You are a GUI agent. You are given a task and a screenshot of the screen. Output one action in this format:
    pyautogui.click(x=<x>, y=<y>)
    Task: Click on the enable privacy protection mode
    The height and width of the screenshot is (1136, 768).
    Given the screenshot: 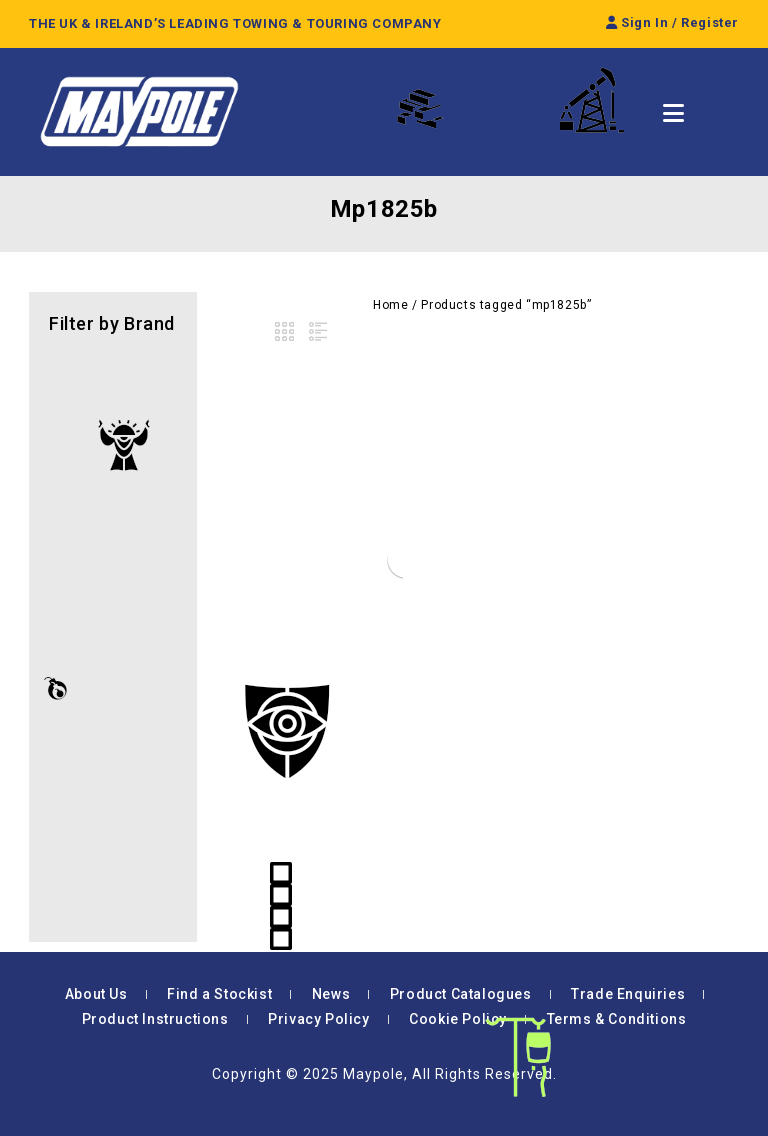 What is the action you would take?
    pyautogui.click(x=287, y=732)
    